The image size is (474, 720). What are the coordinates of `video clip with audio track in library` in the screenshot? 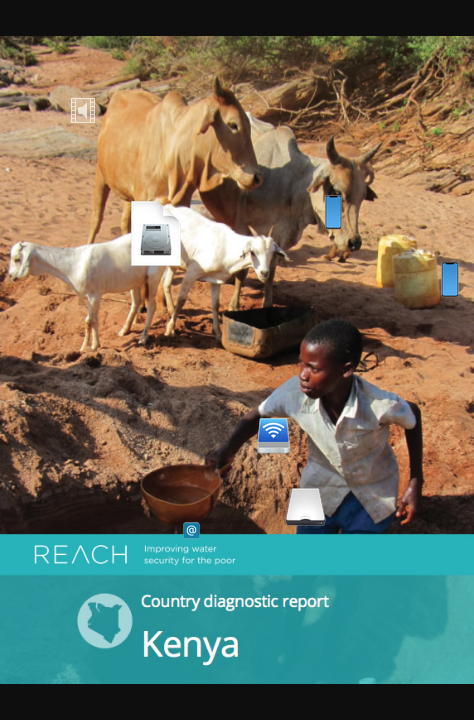 It's located at (83, 110).